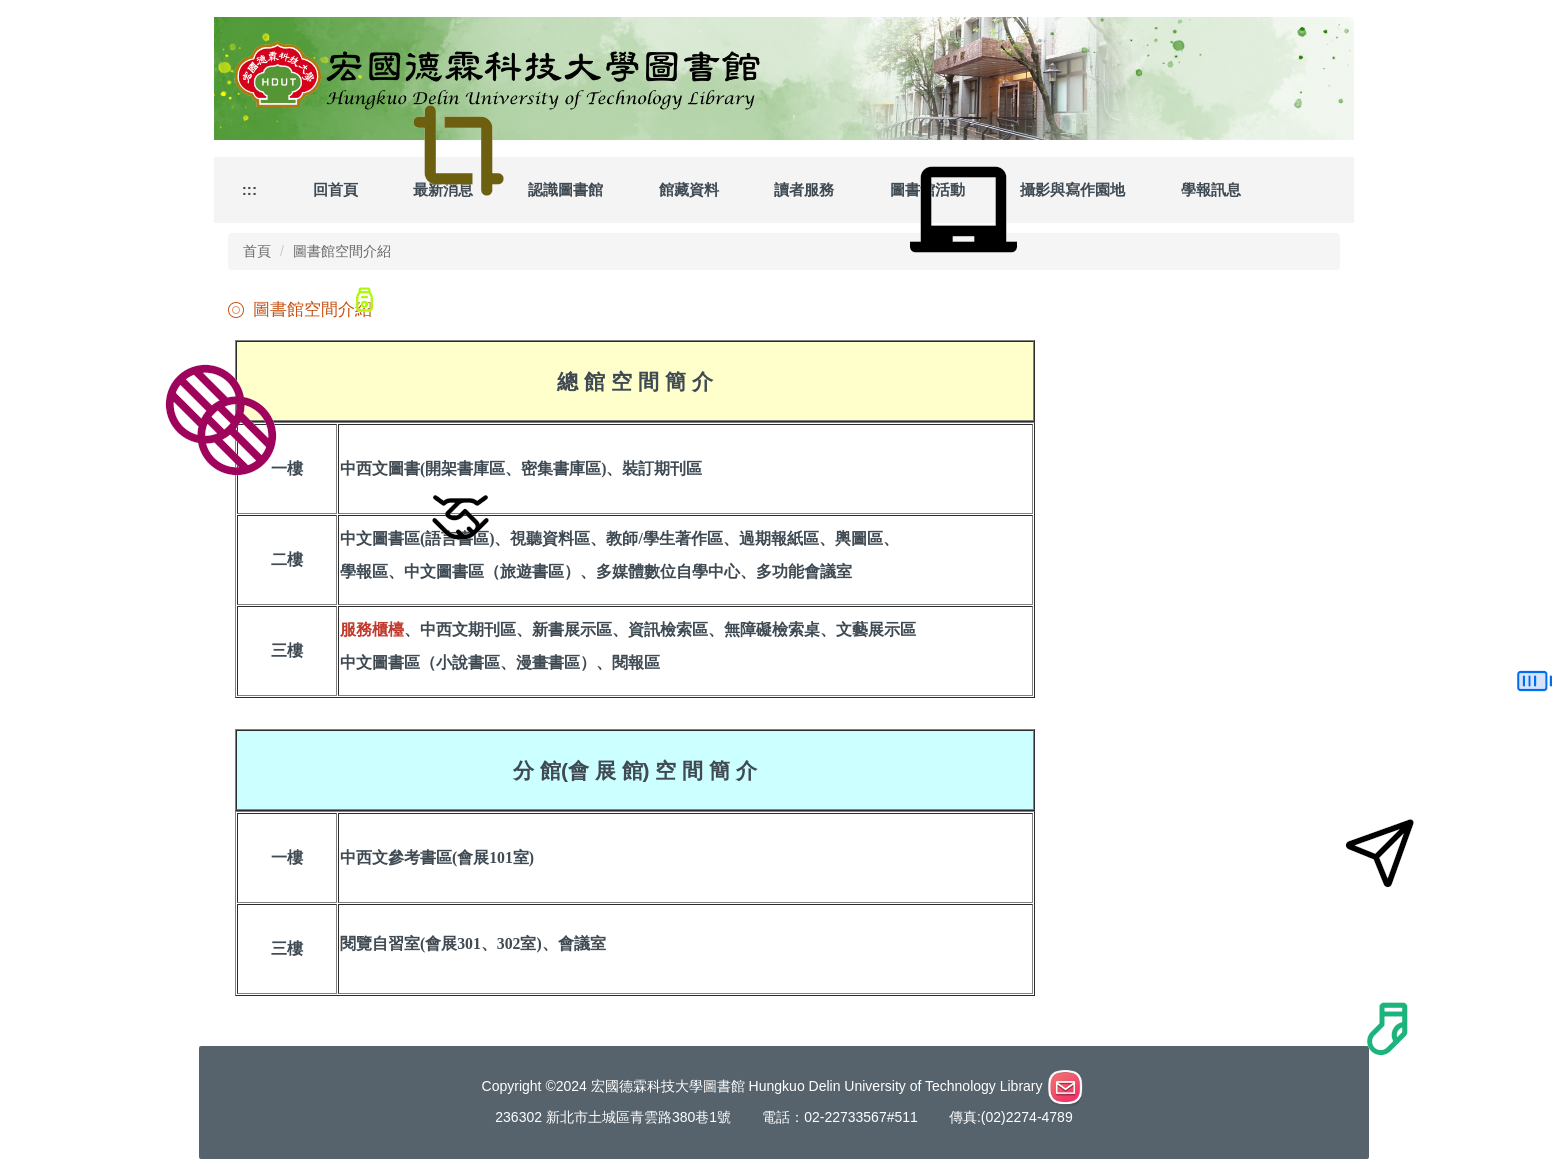 This screenshot has width=1568, height=1164. Describe the element at coordinates (1389, 1028) in the screenshot. I see `browse clothing or apparel items` at that location.